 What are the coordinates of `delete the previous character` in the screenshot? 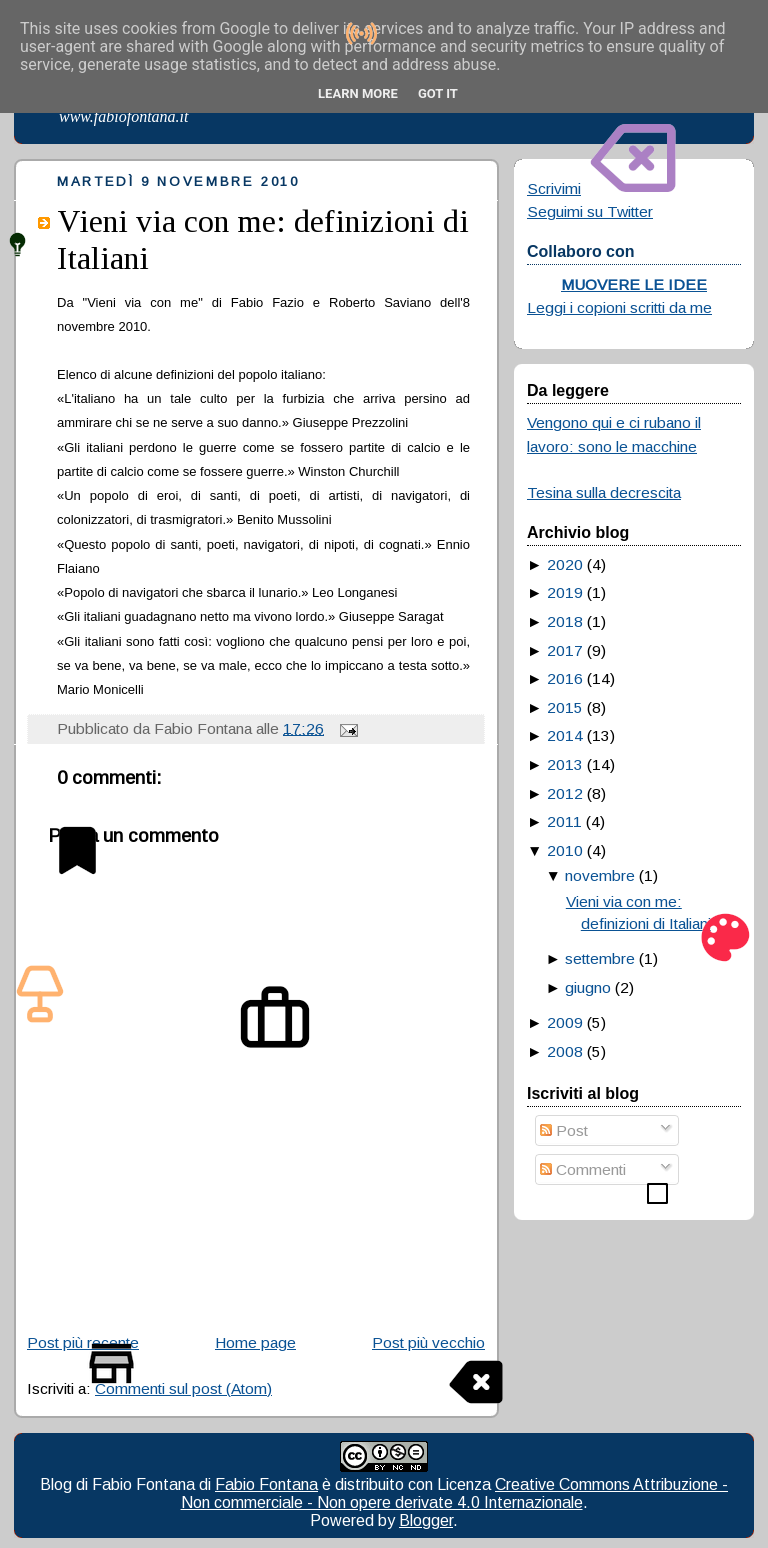 It's located at (476, 1382).